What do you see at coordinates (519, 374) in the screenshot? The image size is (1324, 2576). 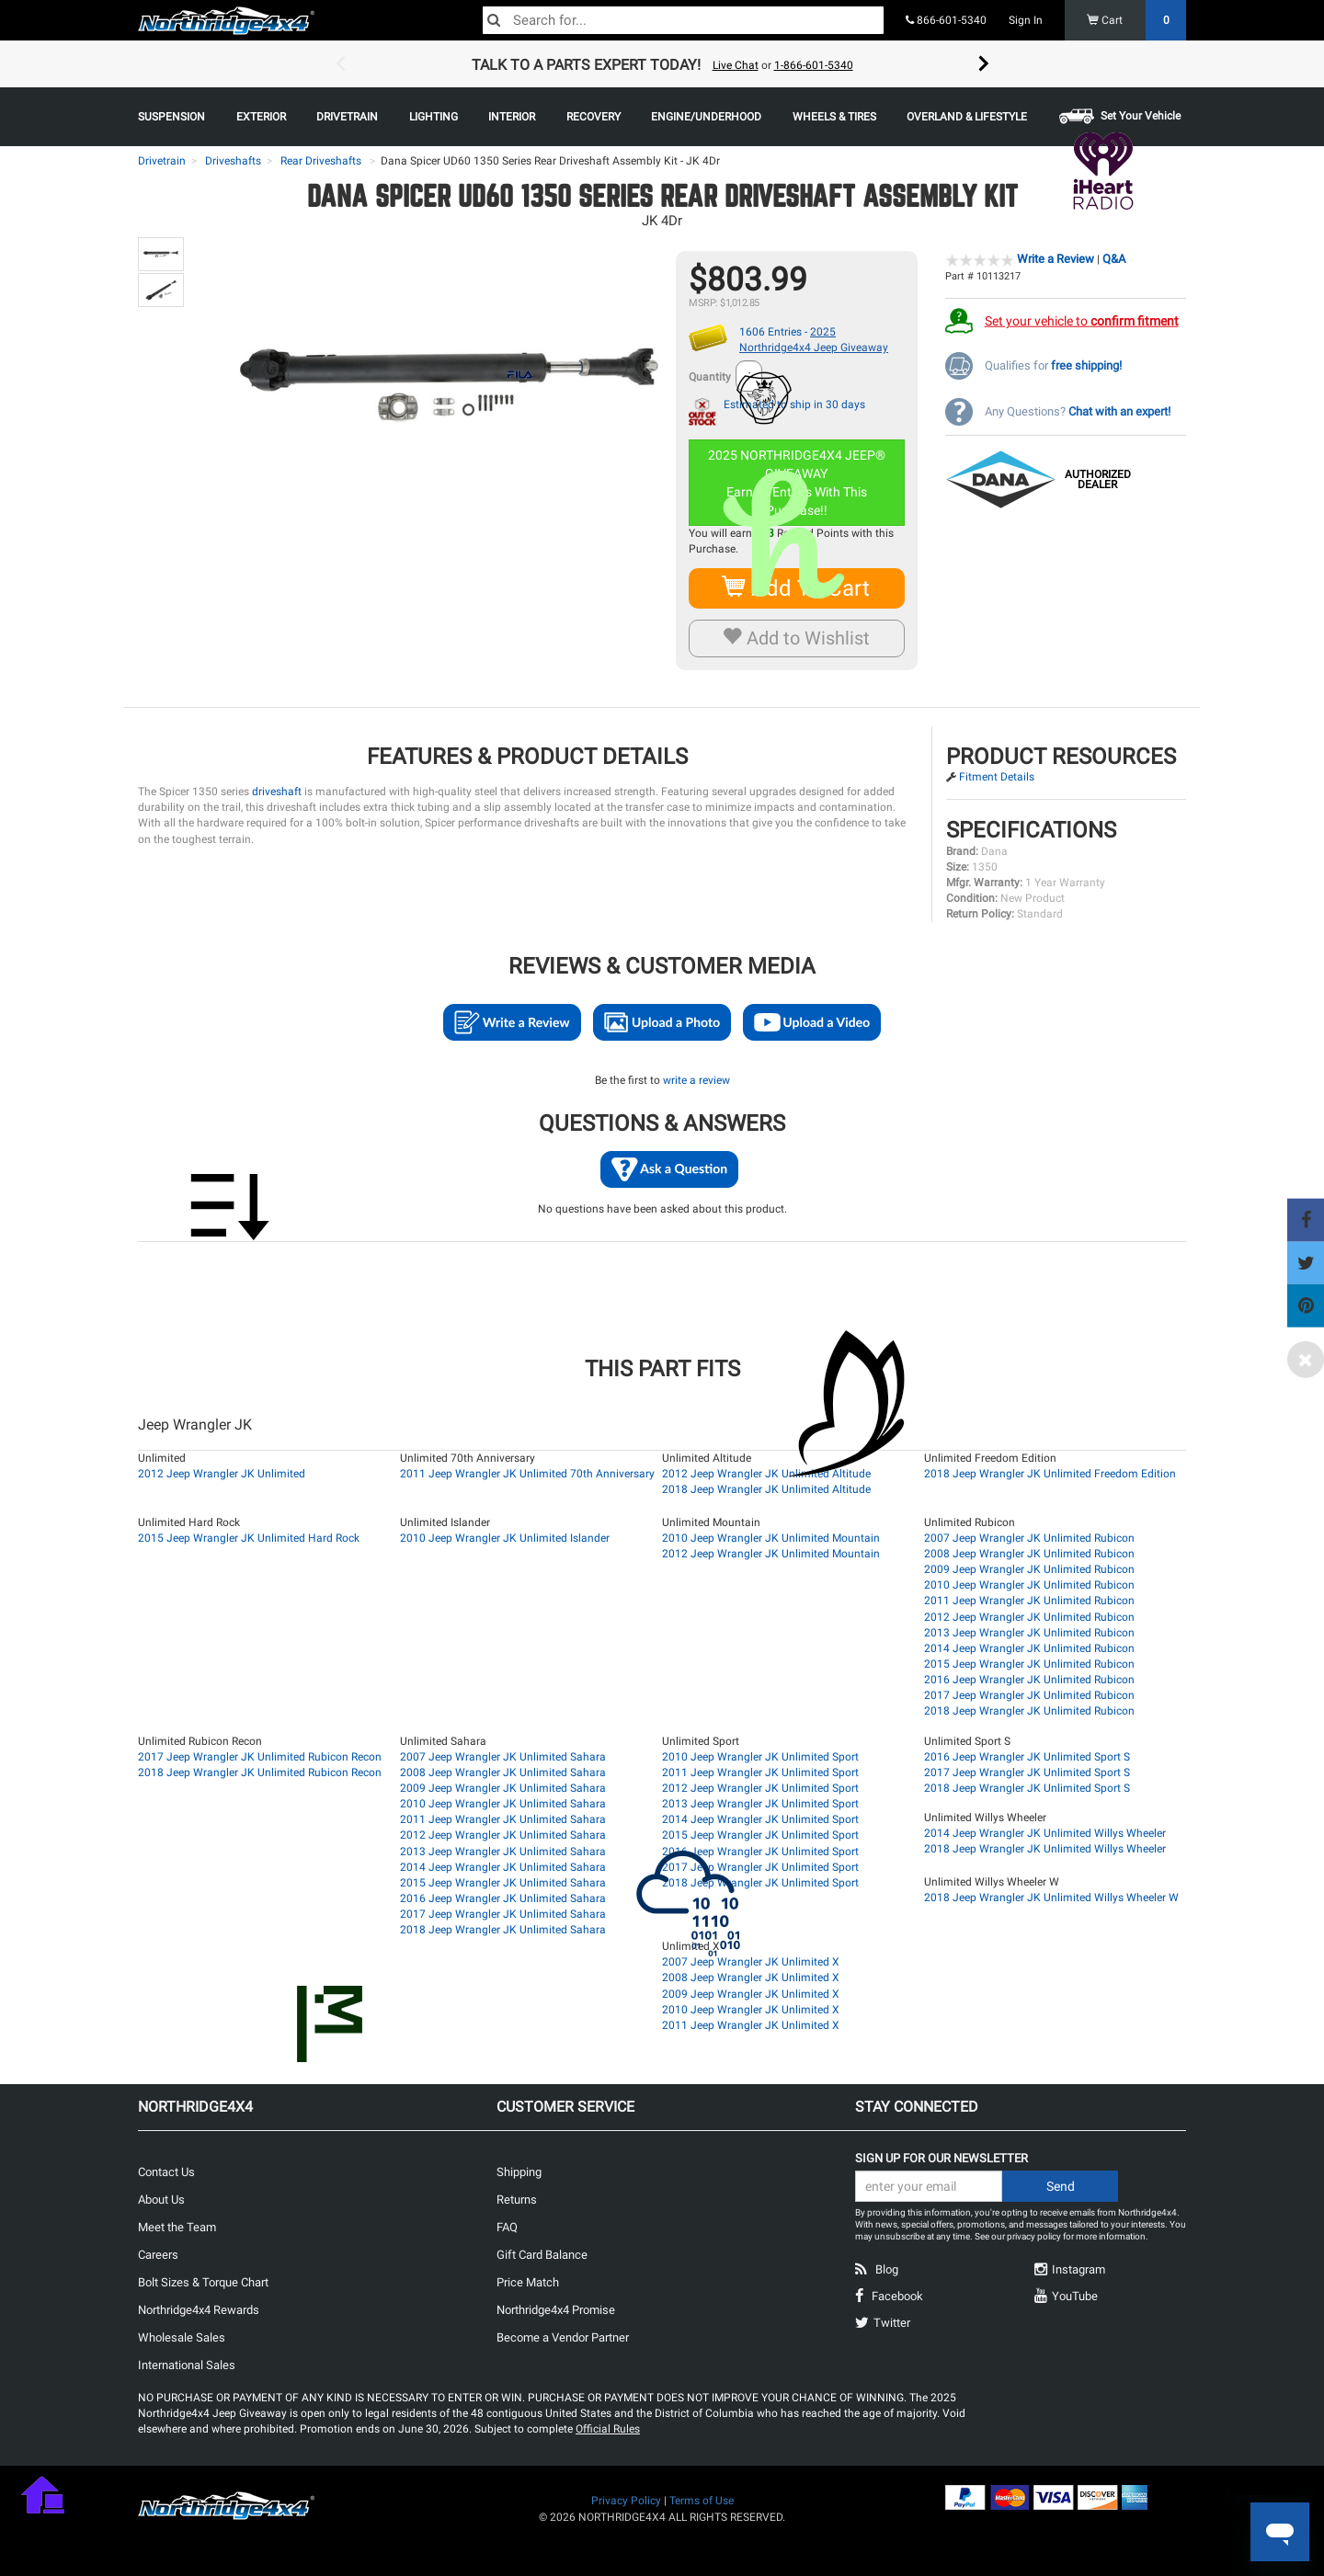 I see `Fila brand logo` at bounding box center [519, 374].